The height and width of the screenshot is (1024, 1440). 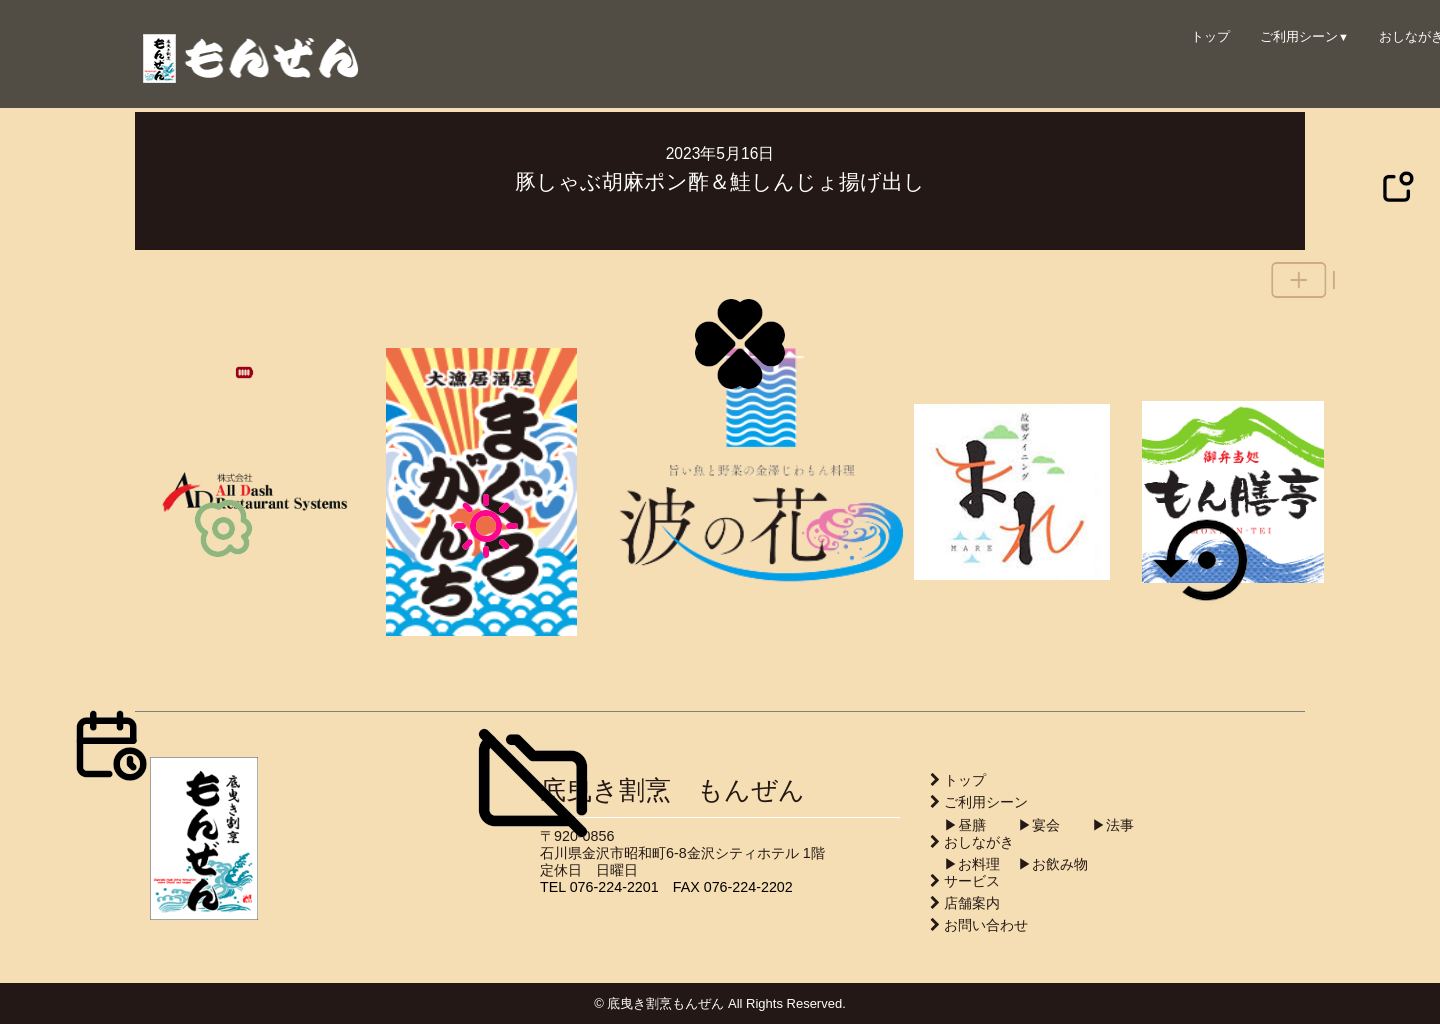 What do you see at coordinates (1302, 280) in the screenshot?
I see `add or extend battery life` at bounding box center [1302, 280].